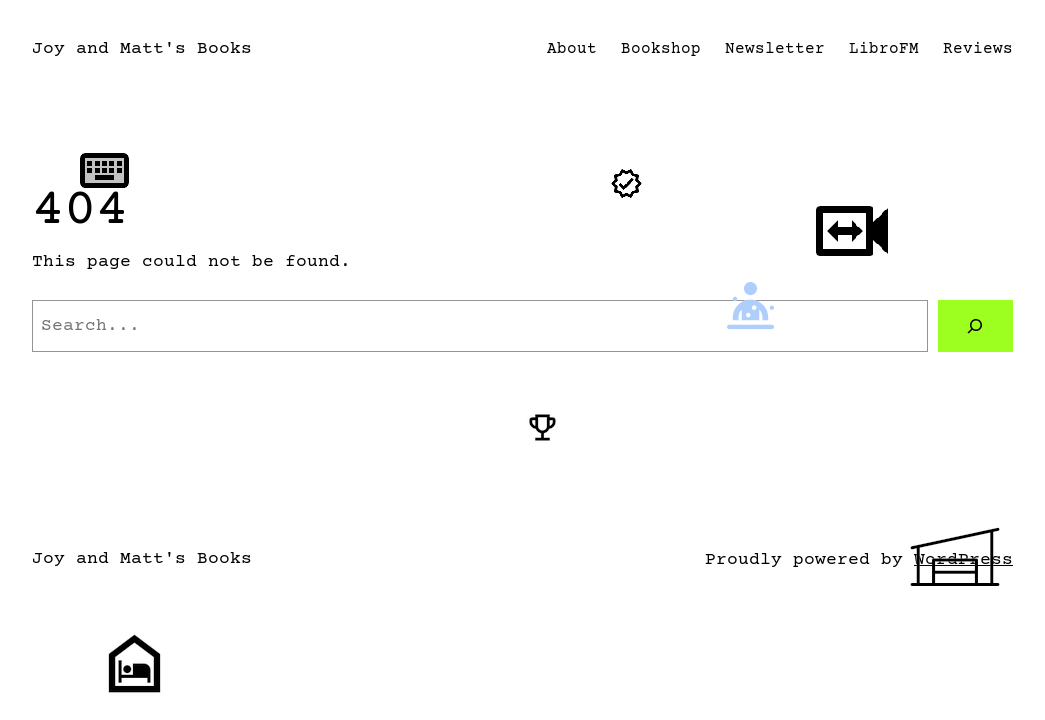 The height and width of the screenshot is (720, 1045). Describe the element at coordinates (955, 560) in the screenshot. I see `access warehouse or storage management` at that location.